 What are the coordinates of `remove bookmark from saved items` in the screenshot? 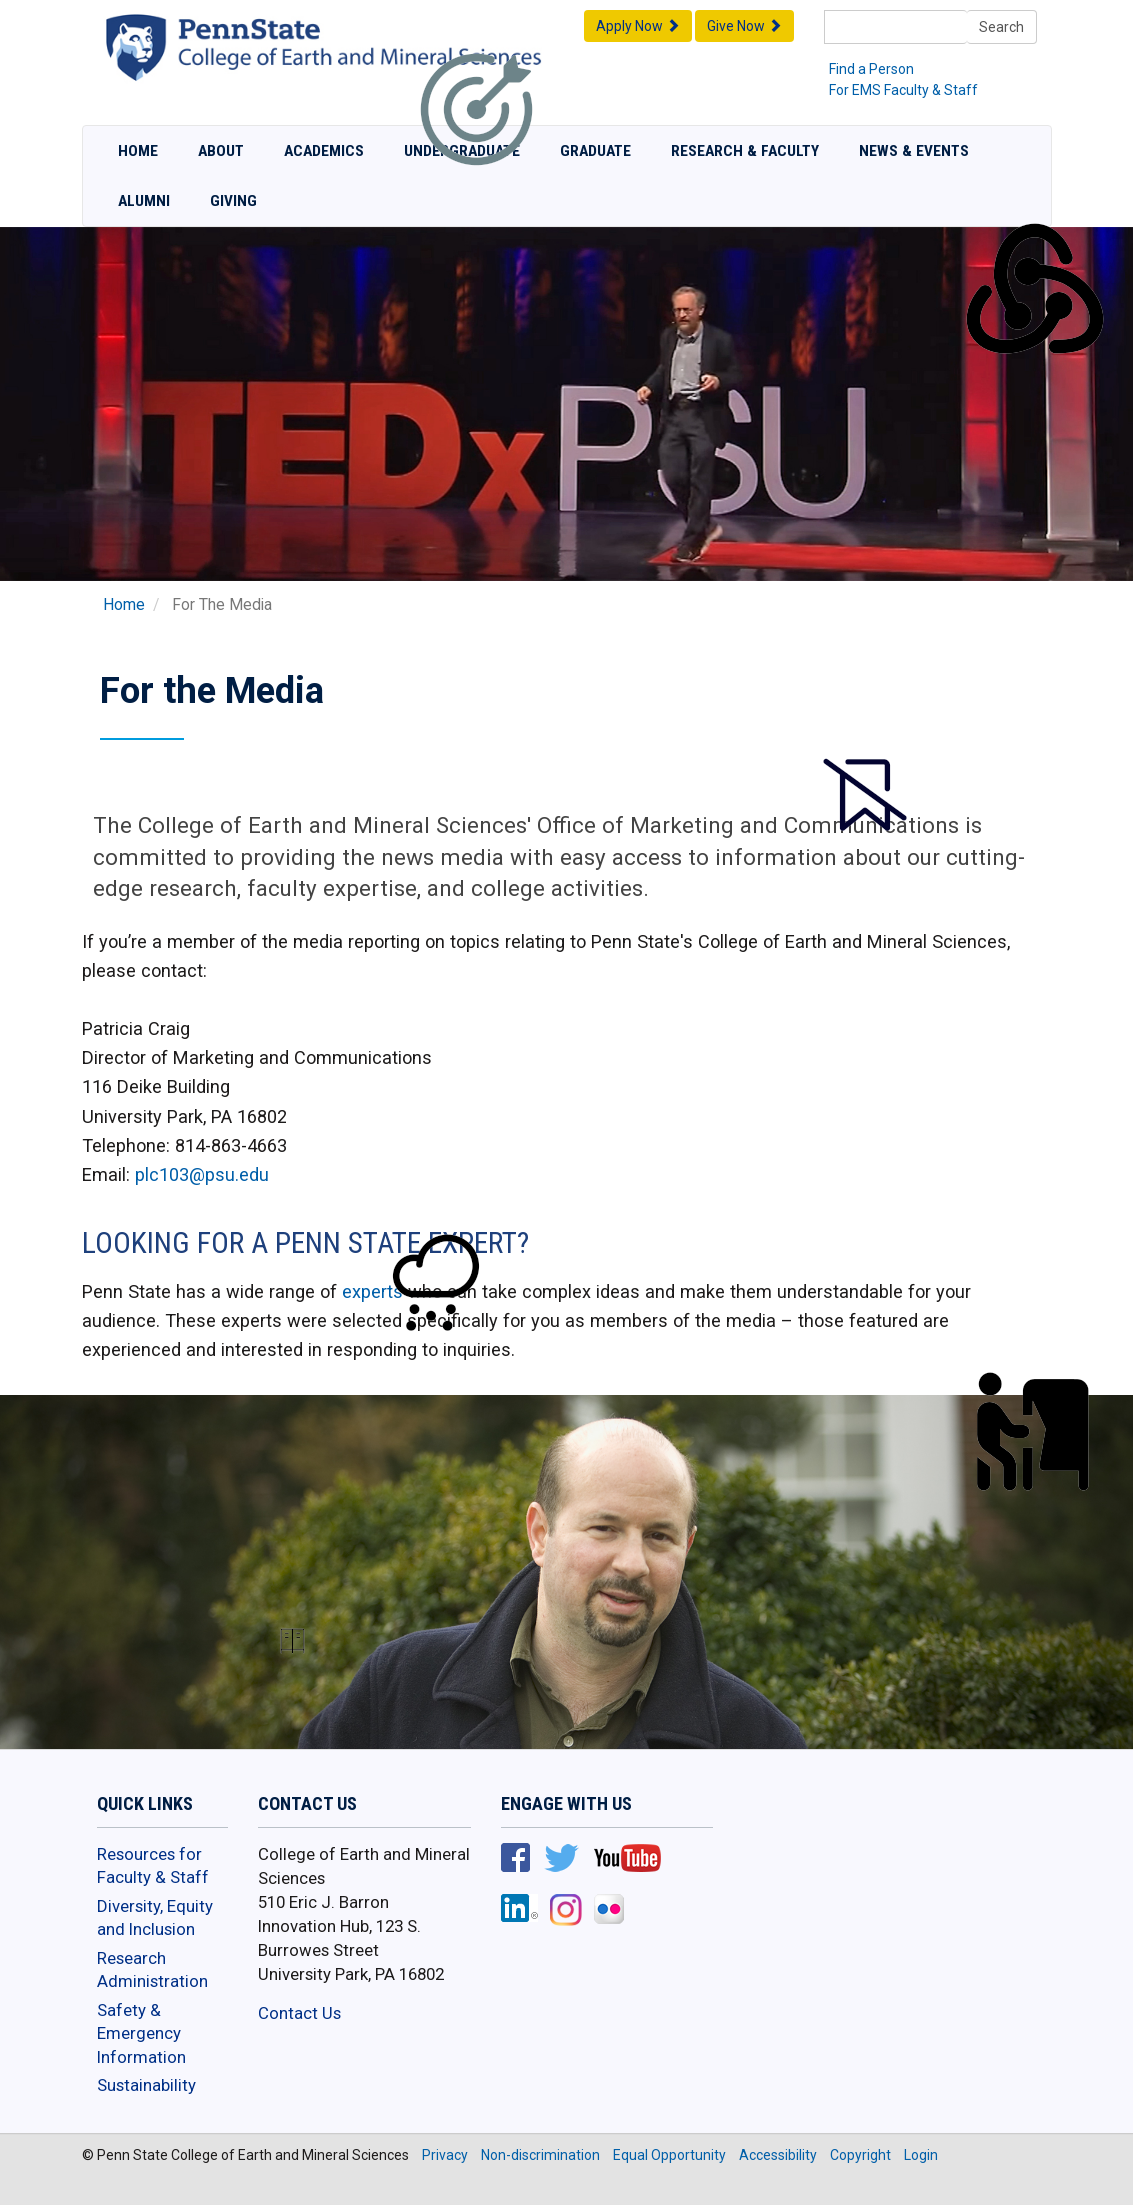 It's located at (865, 795).